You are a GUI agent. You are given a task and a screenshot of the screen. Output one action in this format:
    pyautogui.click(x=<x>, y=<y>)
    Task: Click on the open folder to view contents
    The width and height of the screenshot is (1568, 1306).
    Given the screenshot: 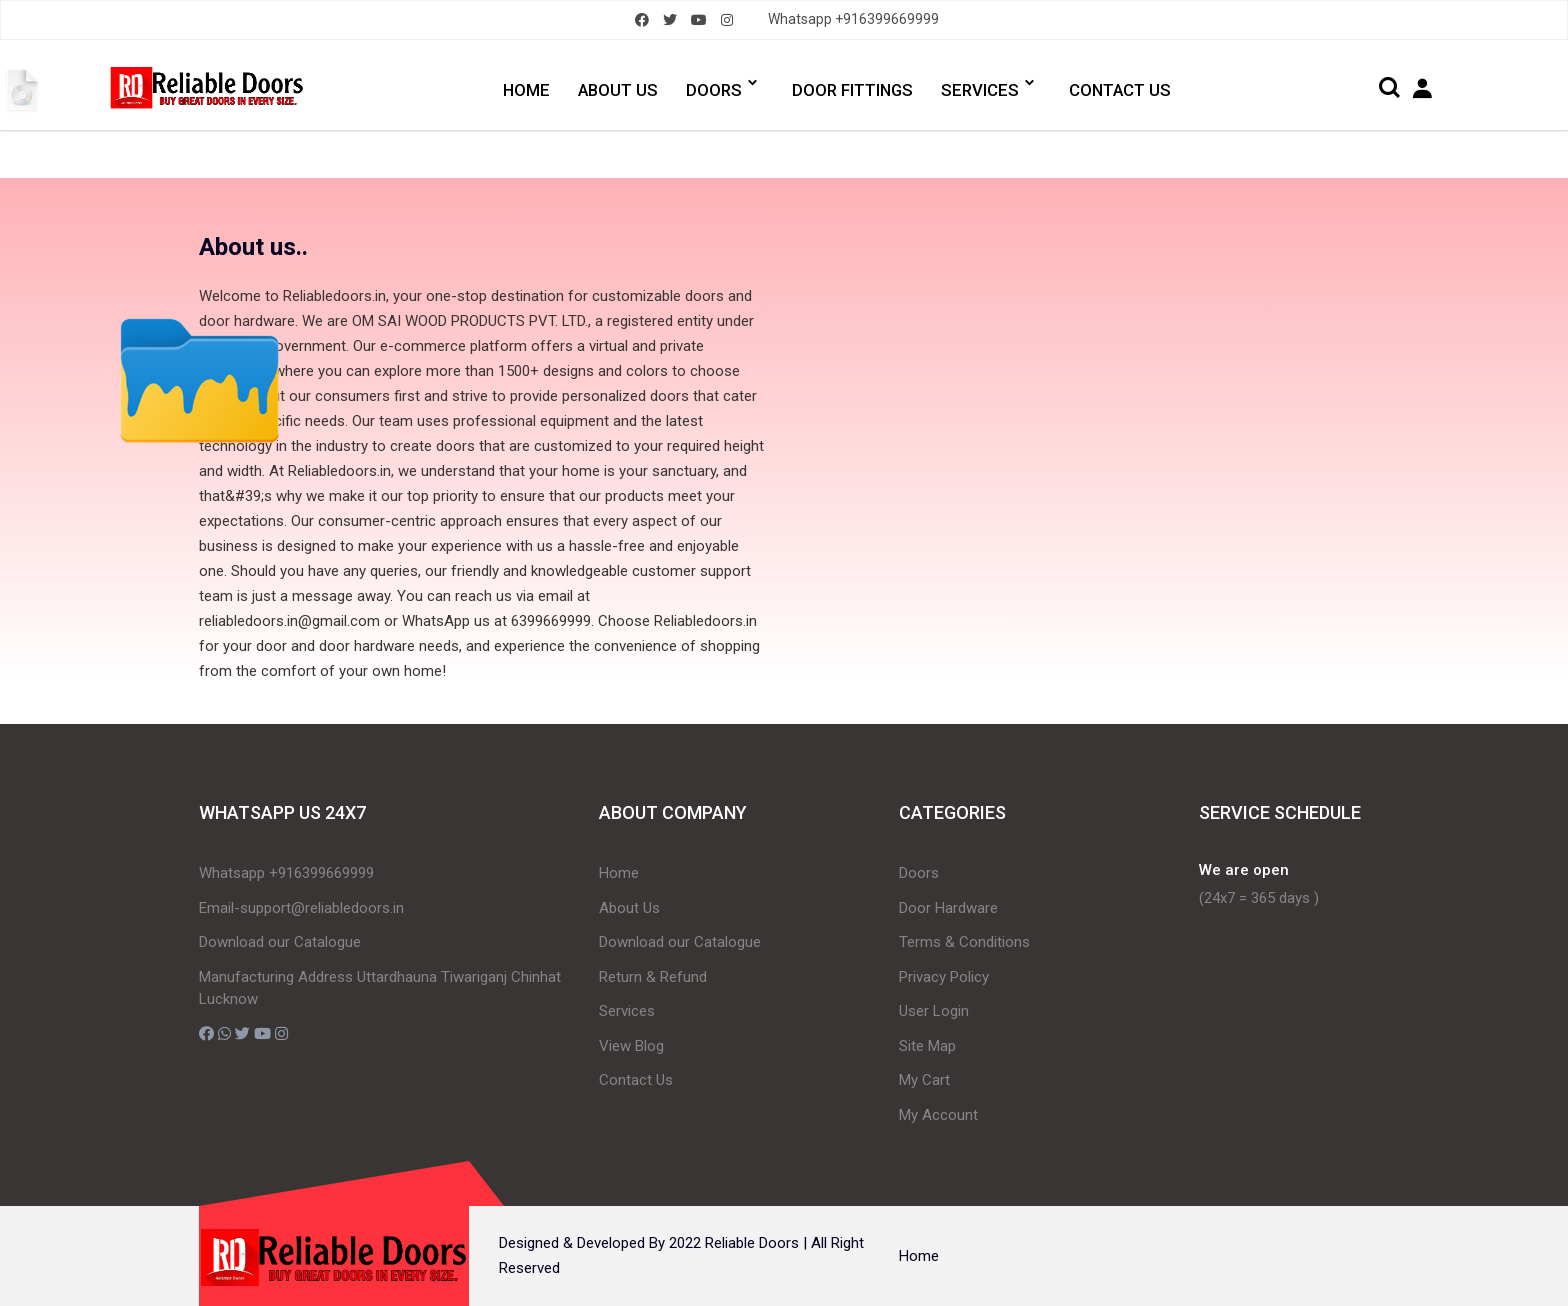 What is the action you would take?
    pyautogui.click(x=199, y=385)
    